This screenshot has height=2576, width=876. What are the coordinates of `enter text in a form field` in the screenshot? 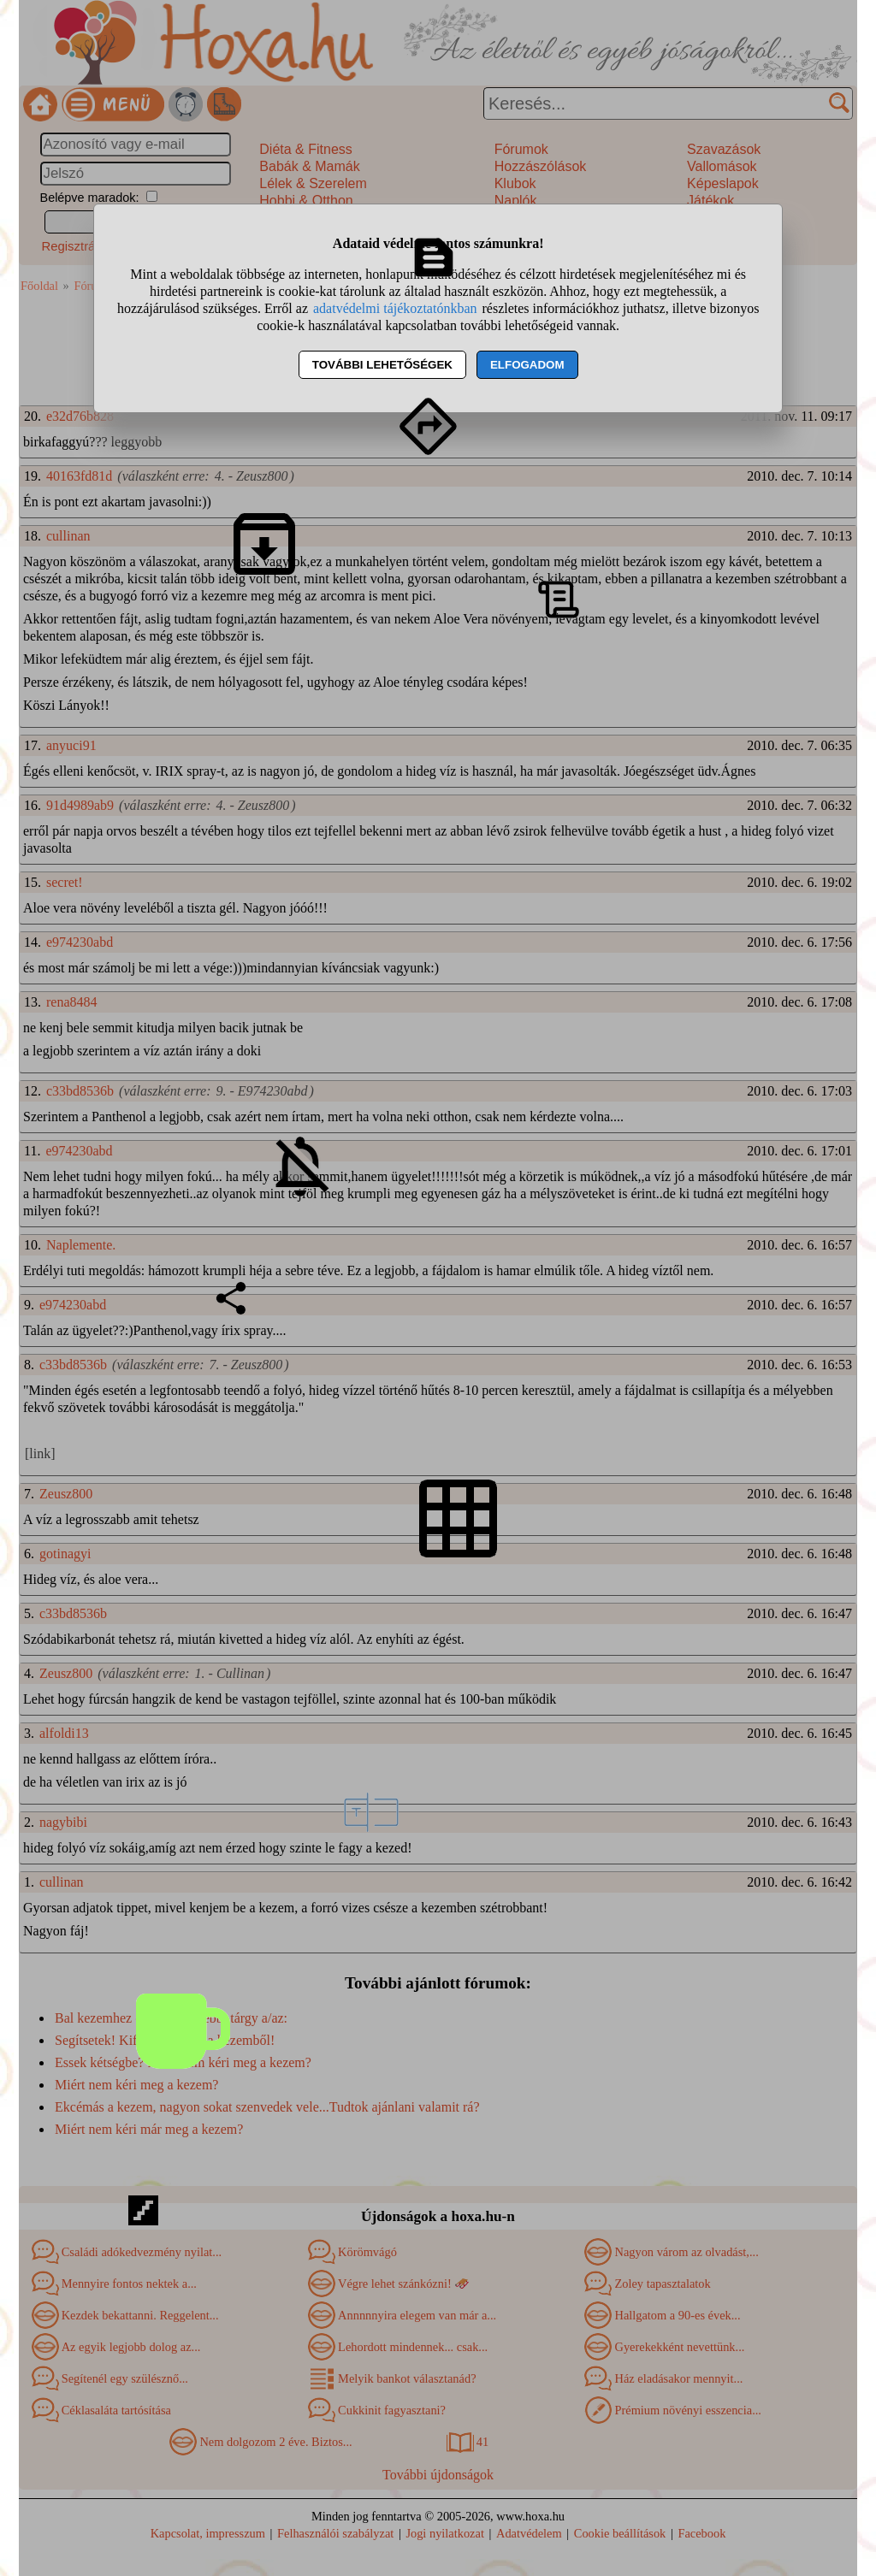 It's located at (371, 1812).